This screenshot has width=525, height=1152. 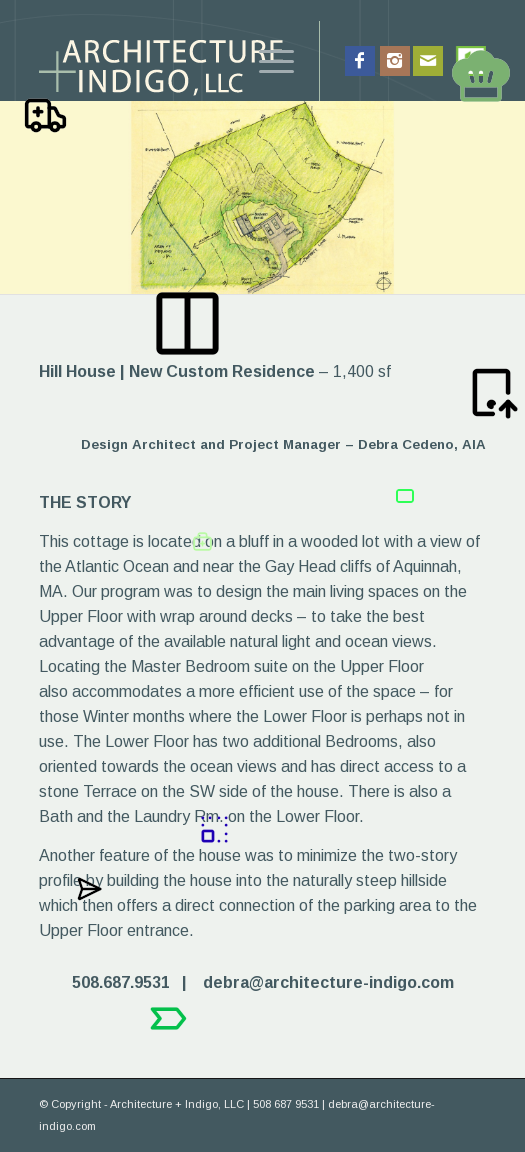 What do you see at coordinates (405, 496) in the screenshot?
I see `crop image to 7:5 aspect ratio` at bounding box center [405, 496].